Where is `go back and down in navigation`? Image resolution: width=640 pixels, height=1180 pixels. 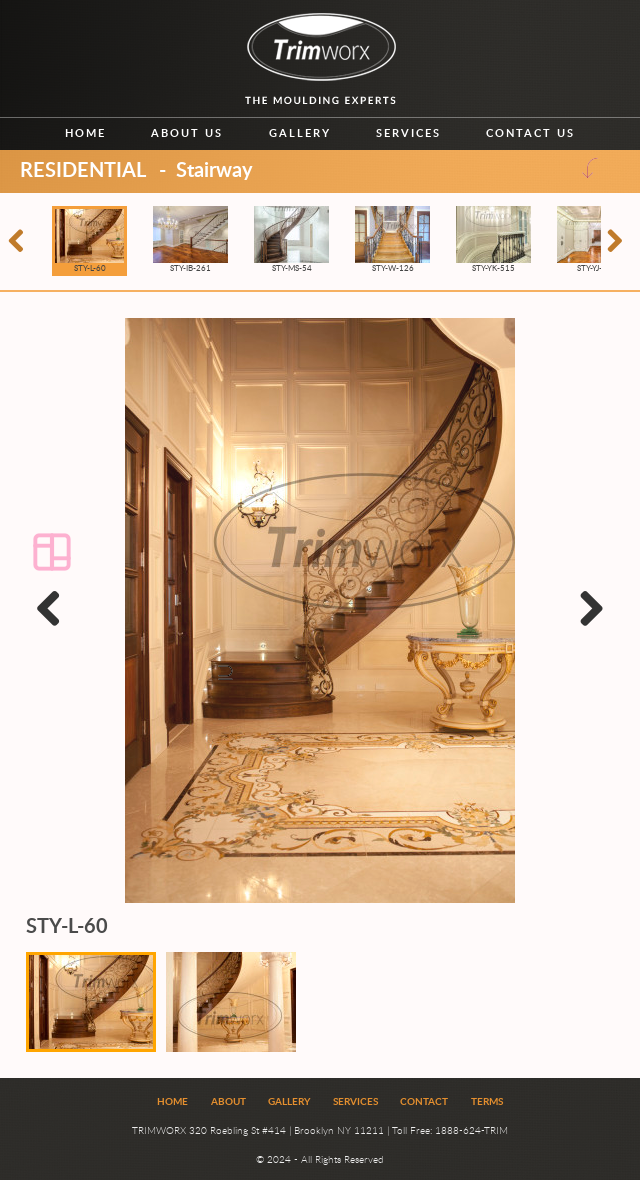
go back and down in navigation is located at coordinates (590, 168).